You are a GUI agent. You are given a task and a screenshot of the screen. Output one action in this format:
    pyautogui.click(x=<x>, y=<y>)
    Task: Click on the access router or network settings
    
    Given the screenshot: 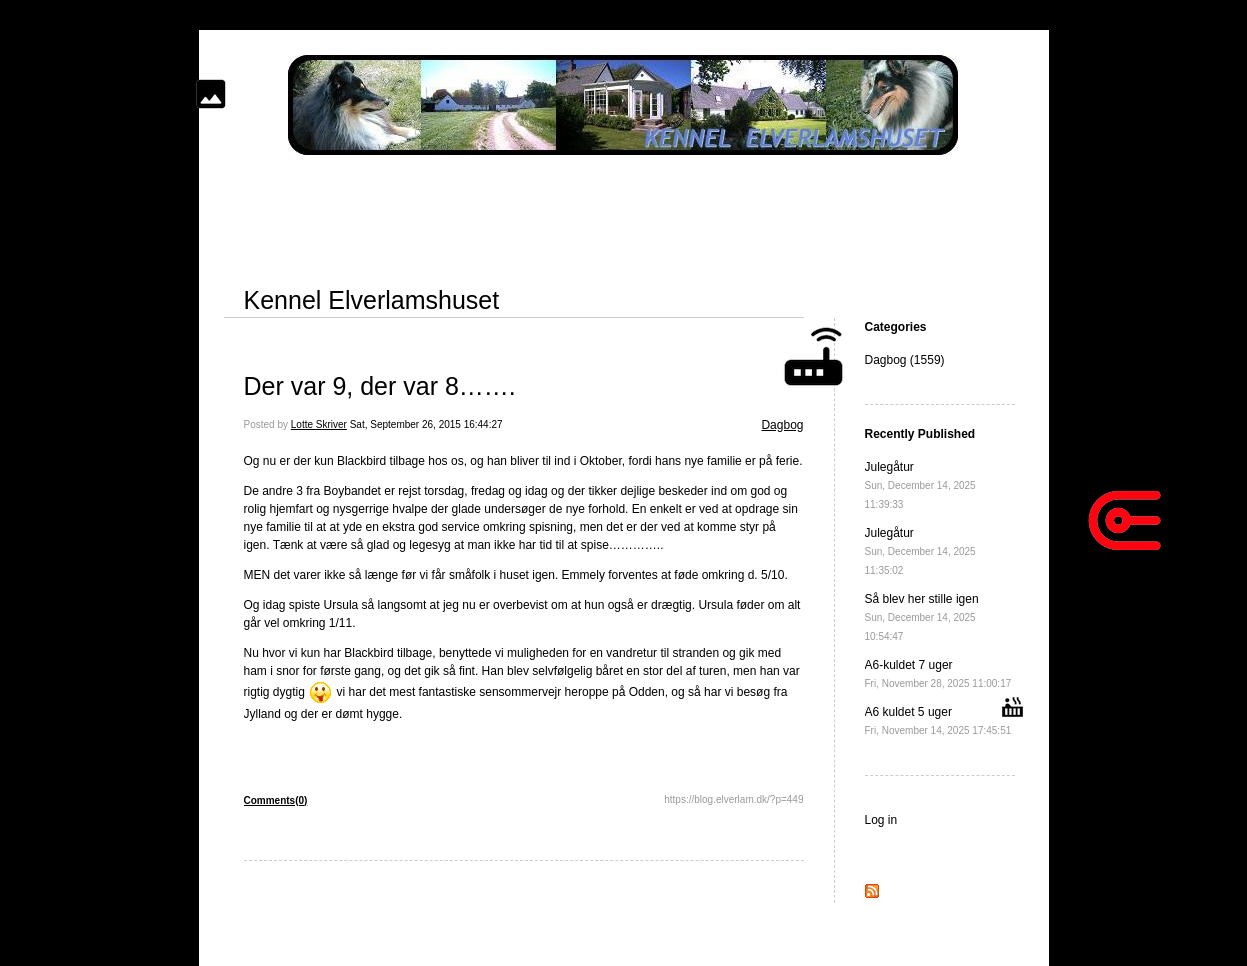 What is the action you would take?
    pyautogui.click(x=813, y=356)
    